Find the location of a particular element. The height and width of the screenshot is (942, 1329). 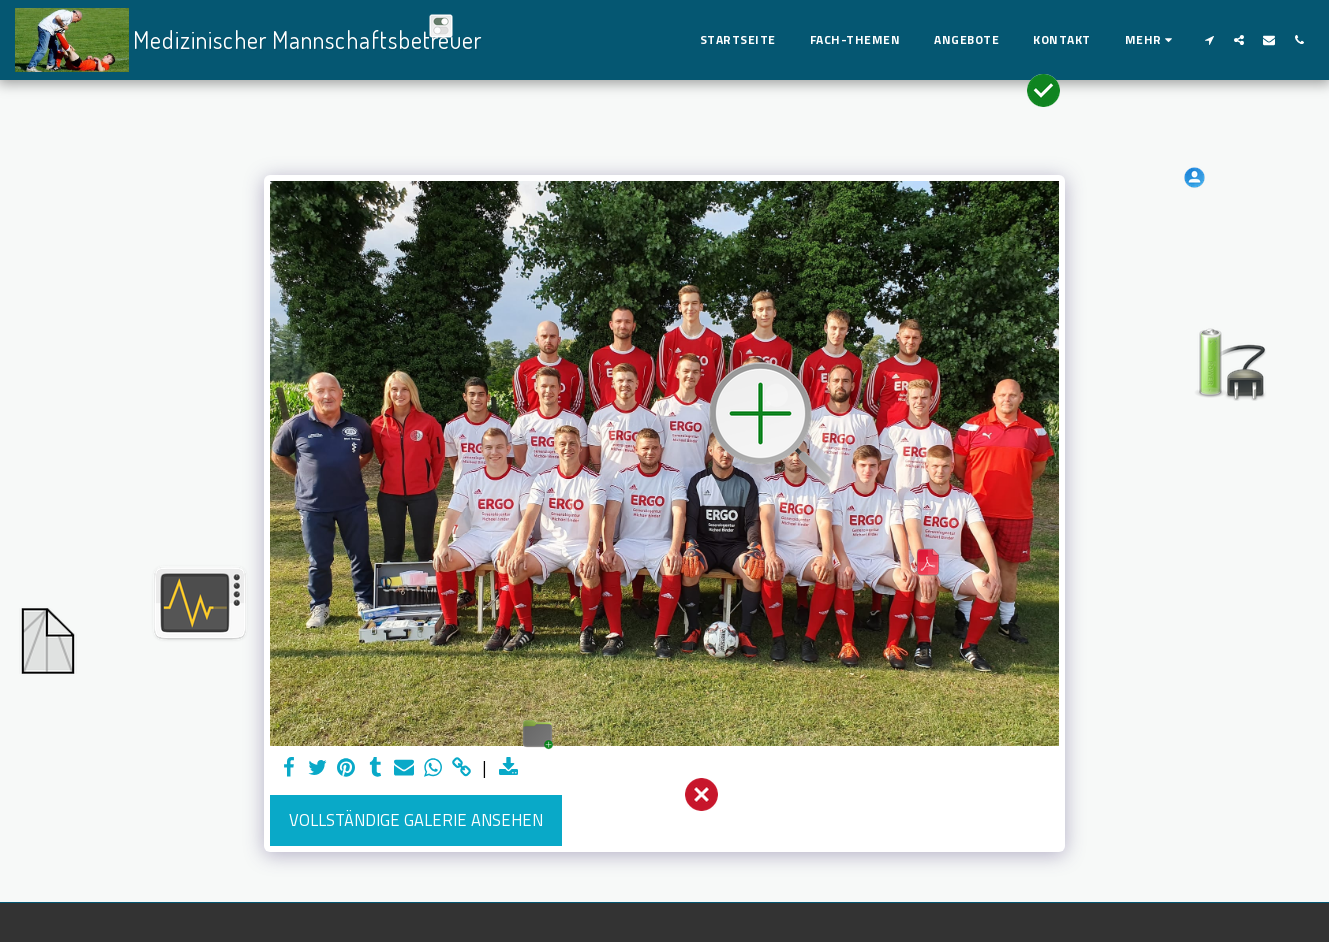

cancel or close the calculator is located at coordinates (701, 794).